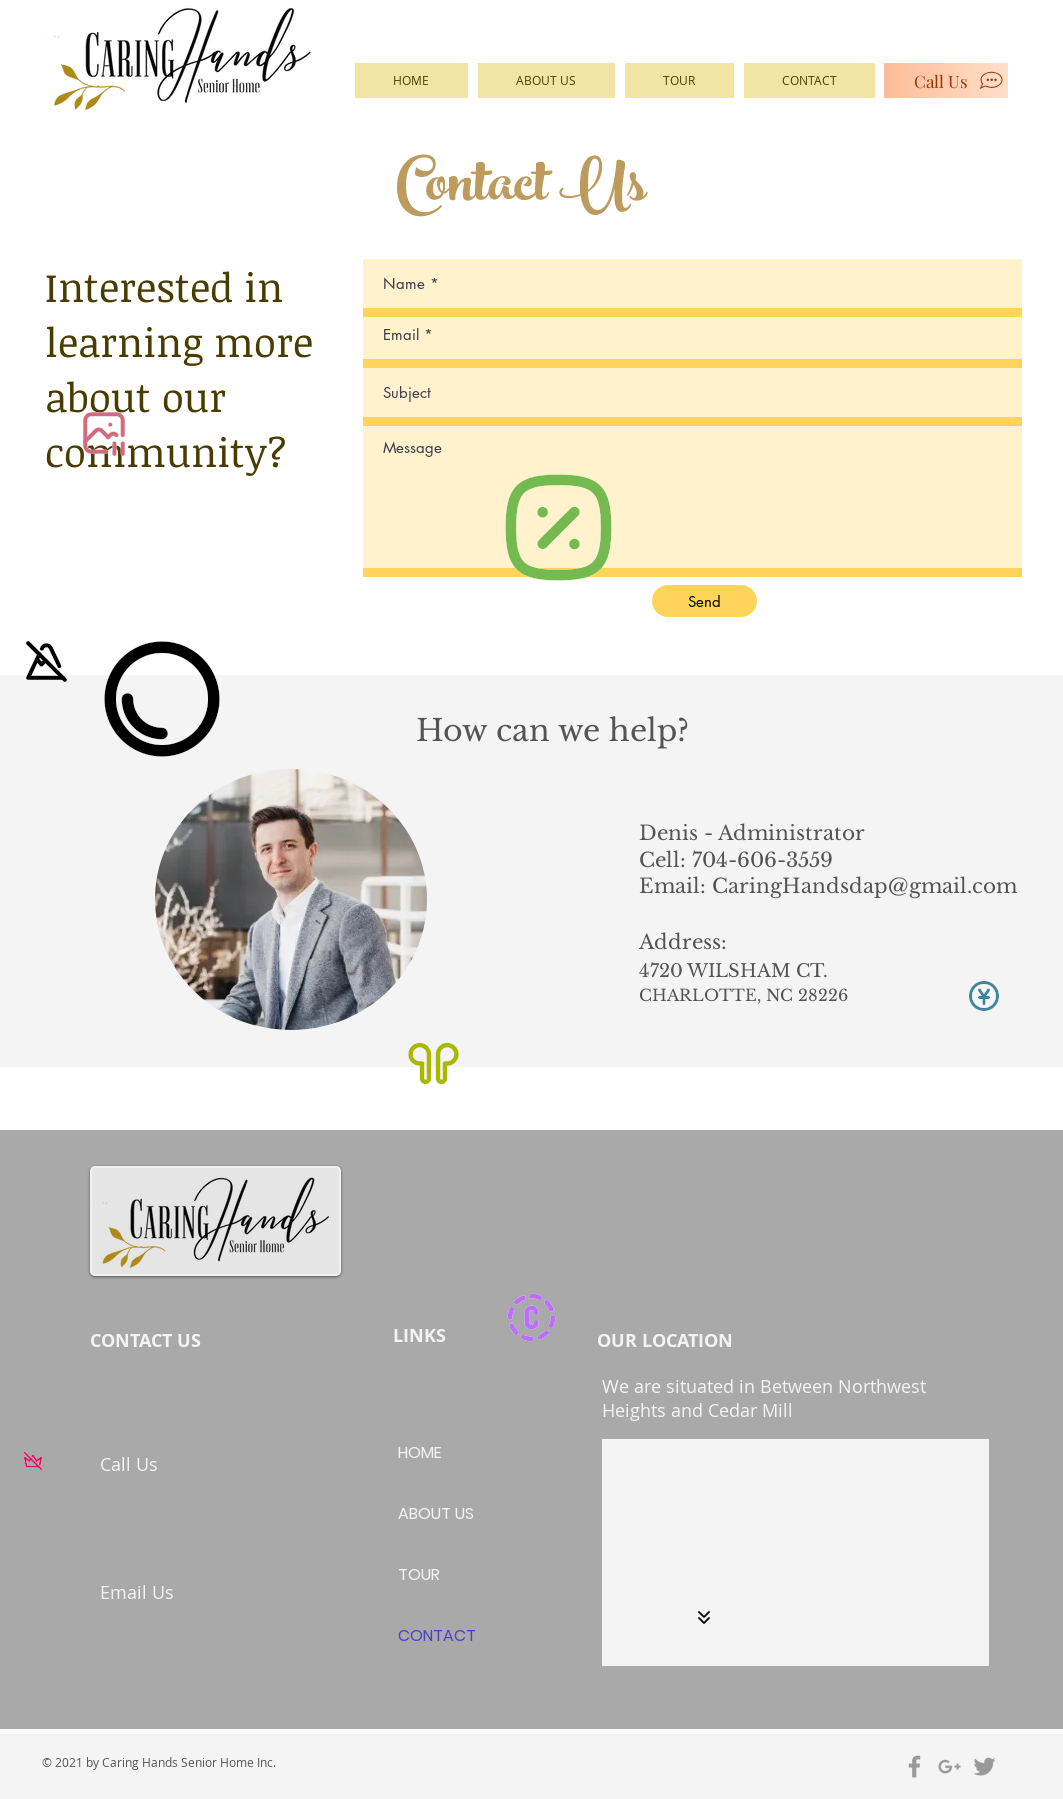 This screenshot has width=1063, height=1799. What do you see at coordinates (558, 527) in the screenshot?
I see `view discount or promotional offer` at bounding box center [558, 527].